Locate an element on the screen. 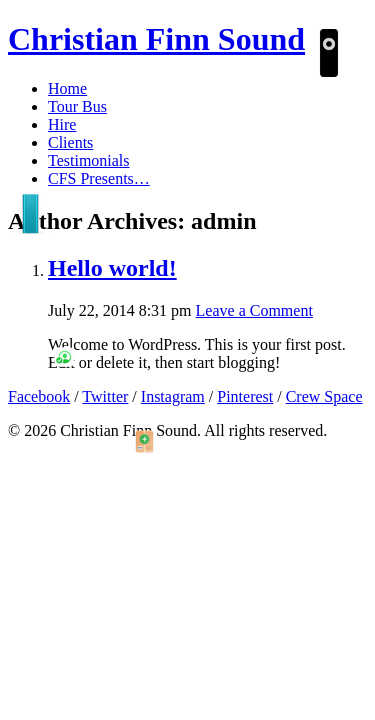 This screenshot has width=375, height=720. iPod nano device connected is located at coordinates (30, 214).